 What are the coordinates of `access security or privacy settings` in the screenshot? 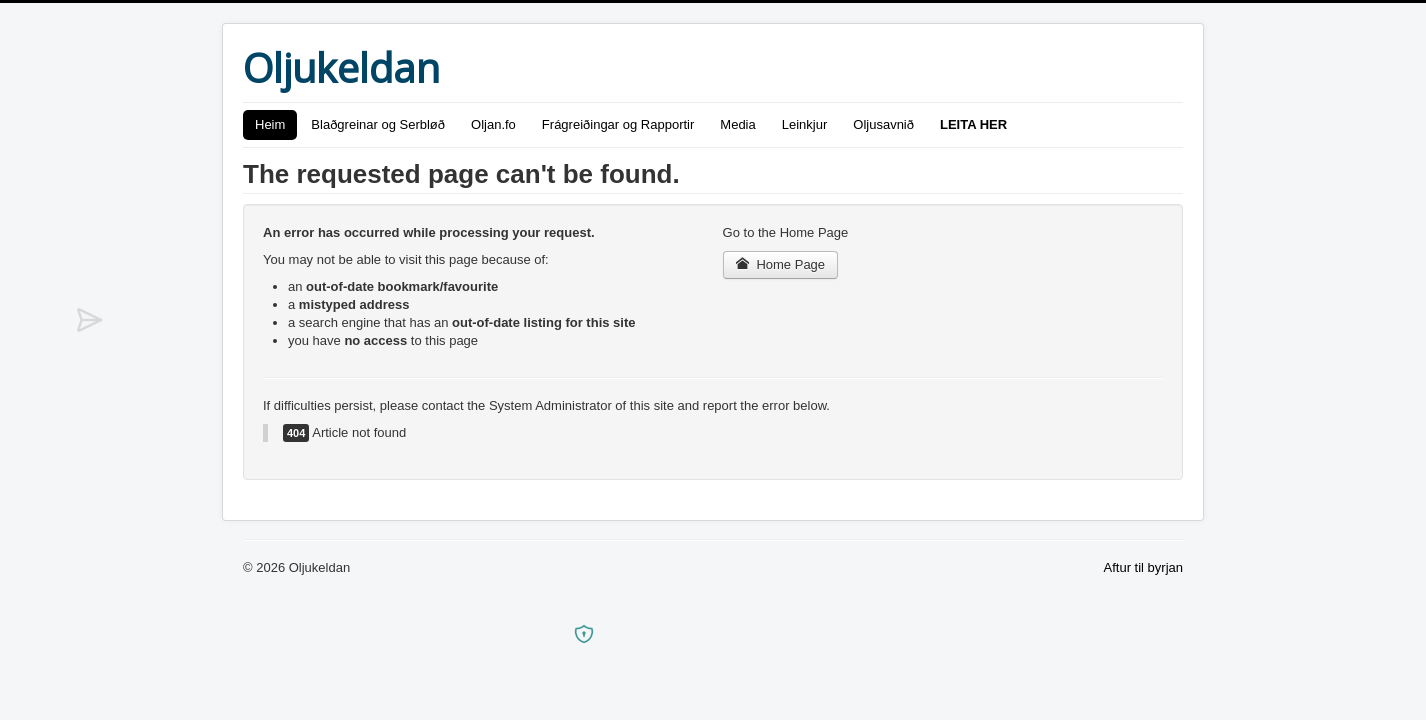 It's located at (584, 634).